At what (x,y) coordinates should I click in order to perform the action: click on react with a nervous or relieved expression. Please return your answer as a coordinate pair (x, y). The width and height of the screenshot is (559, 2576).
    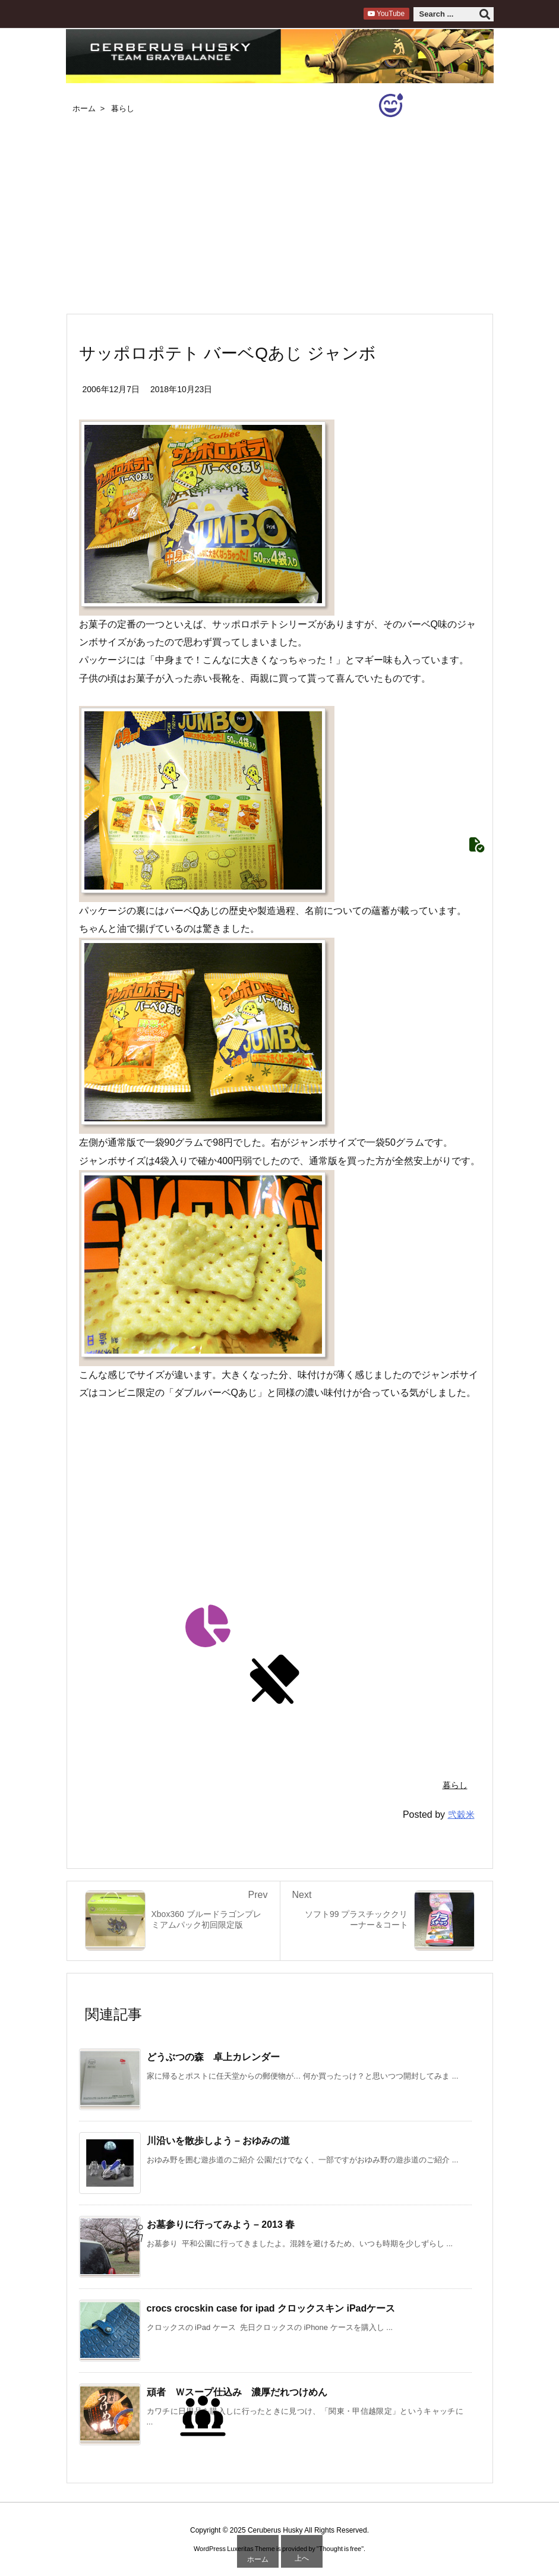
    Looking at the image, I should click on (390, 105).